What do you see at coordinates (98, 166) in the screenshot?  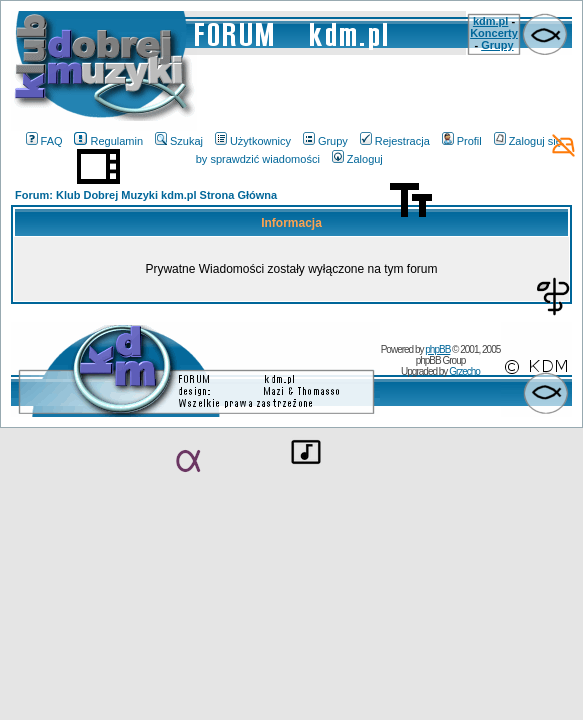 I see `toggle sidebar panel visibility` at bounding box center [98, 166].